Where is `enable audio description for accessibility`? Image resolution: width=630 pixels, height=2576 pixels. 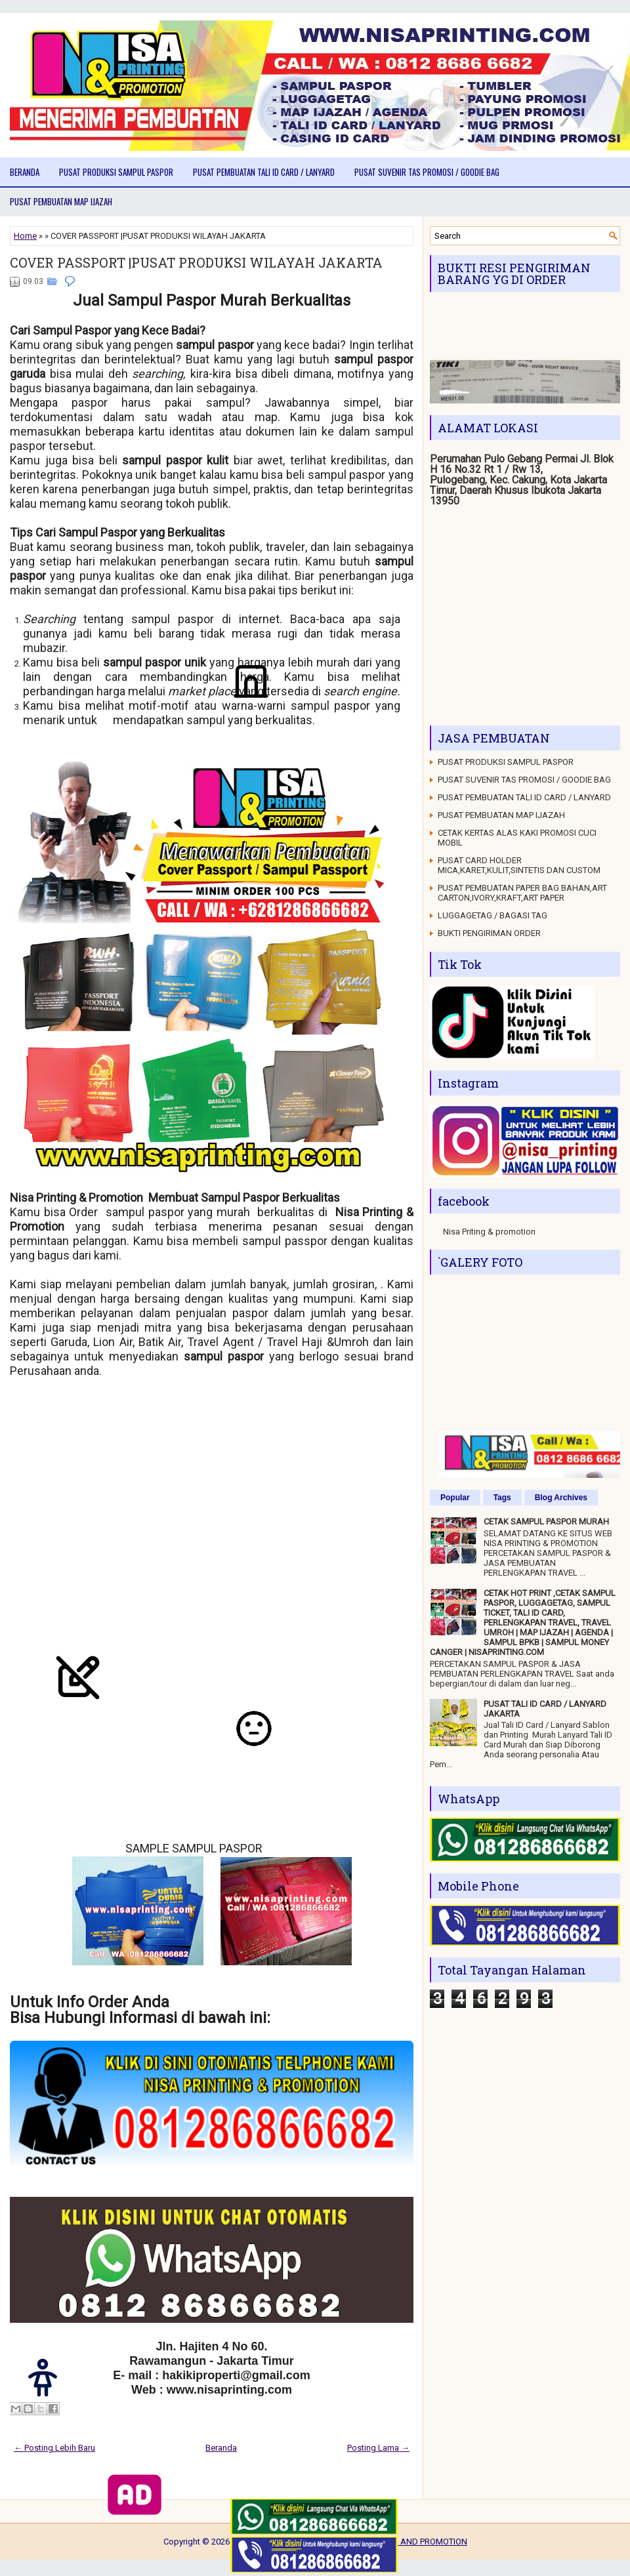
enable audio description for accessibility is located at coordinates (135, 2495).